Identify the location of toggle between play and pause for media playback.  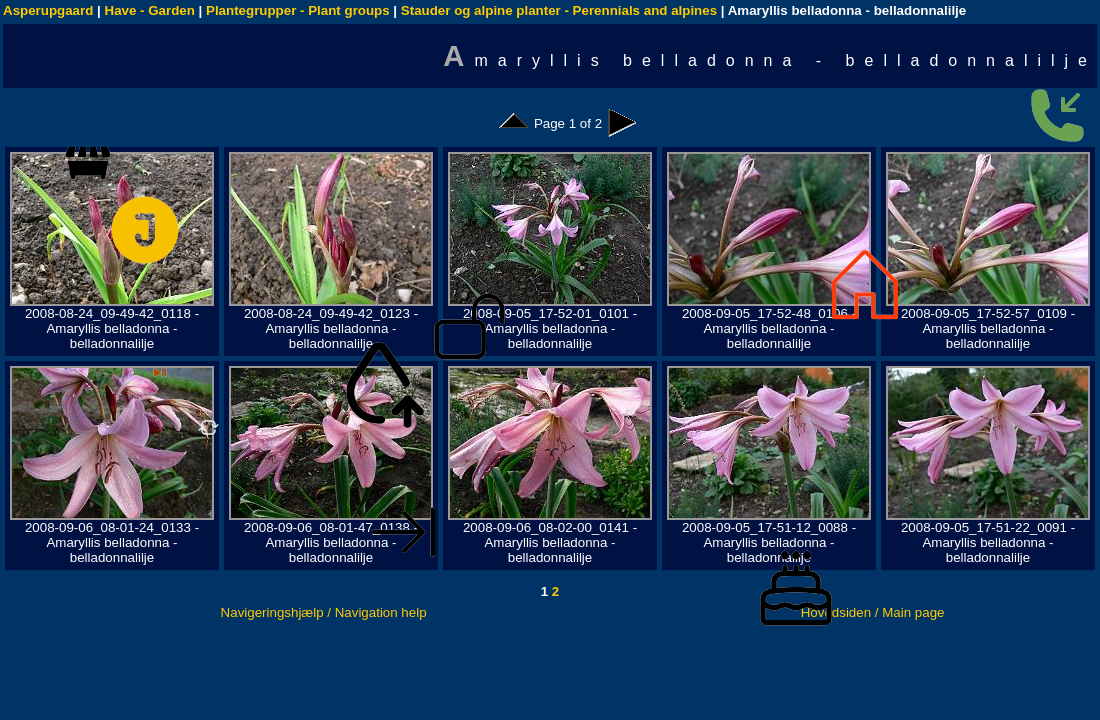
(160, 372).